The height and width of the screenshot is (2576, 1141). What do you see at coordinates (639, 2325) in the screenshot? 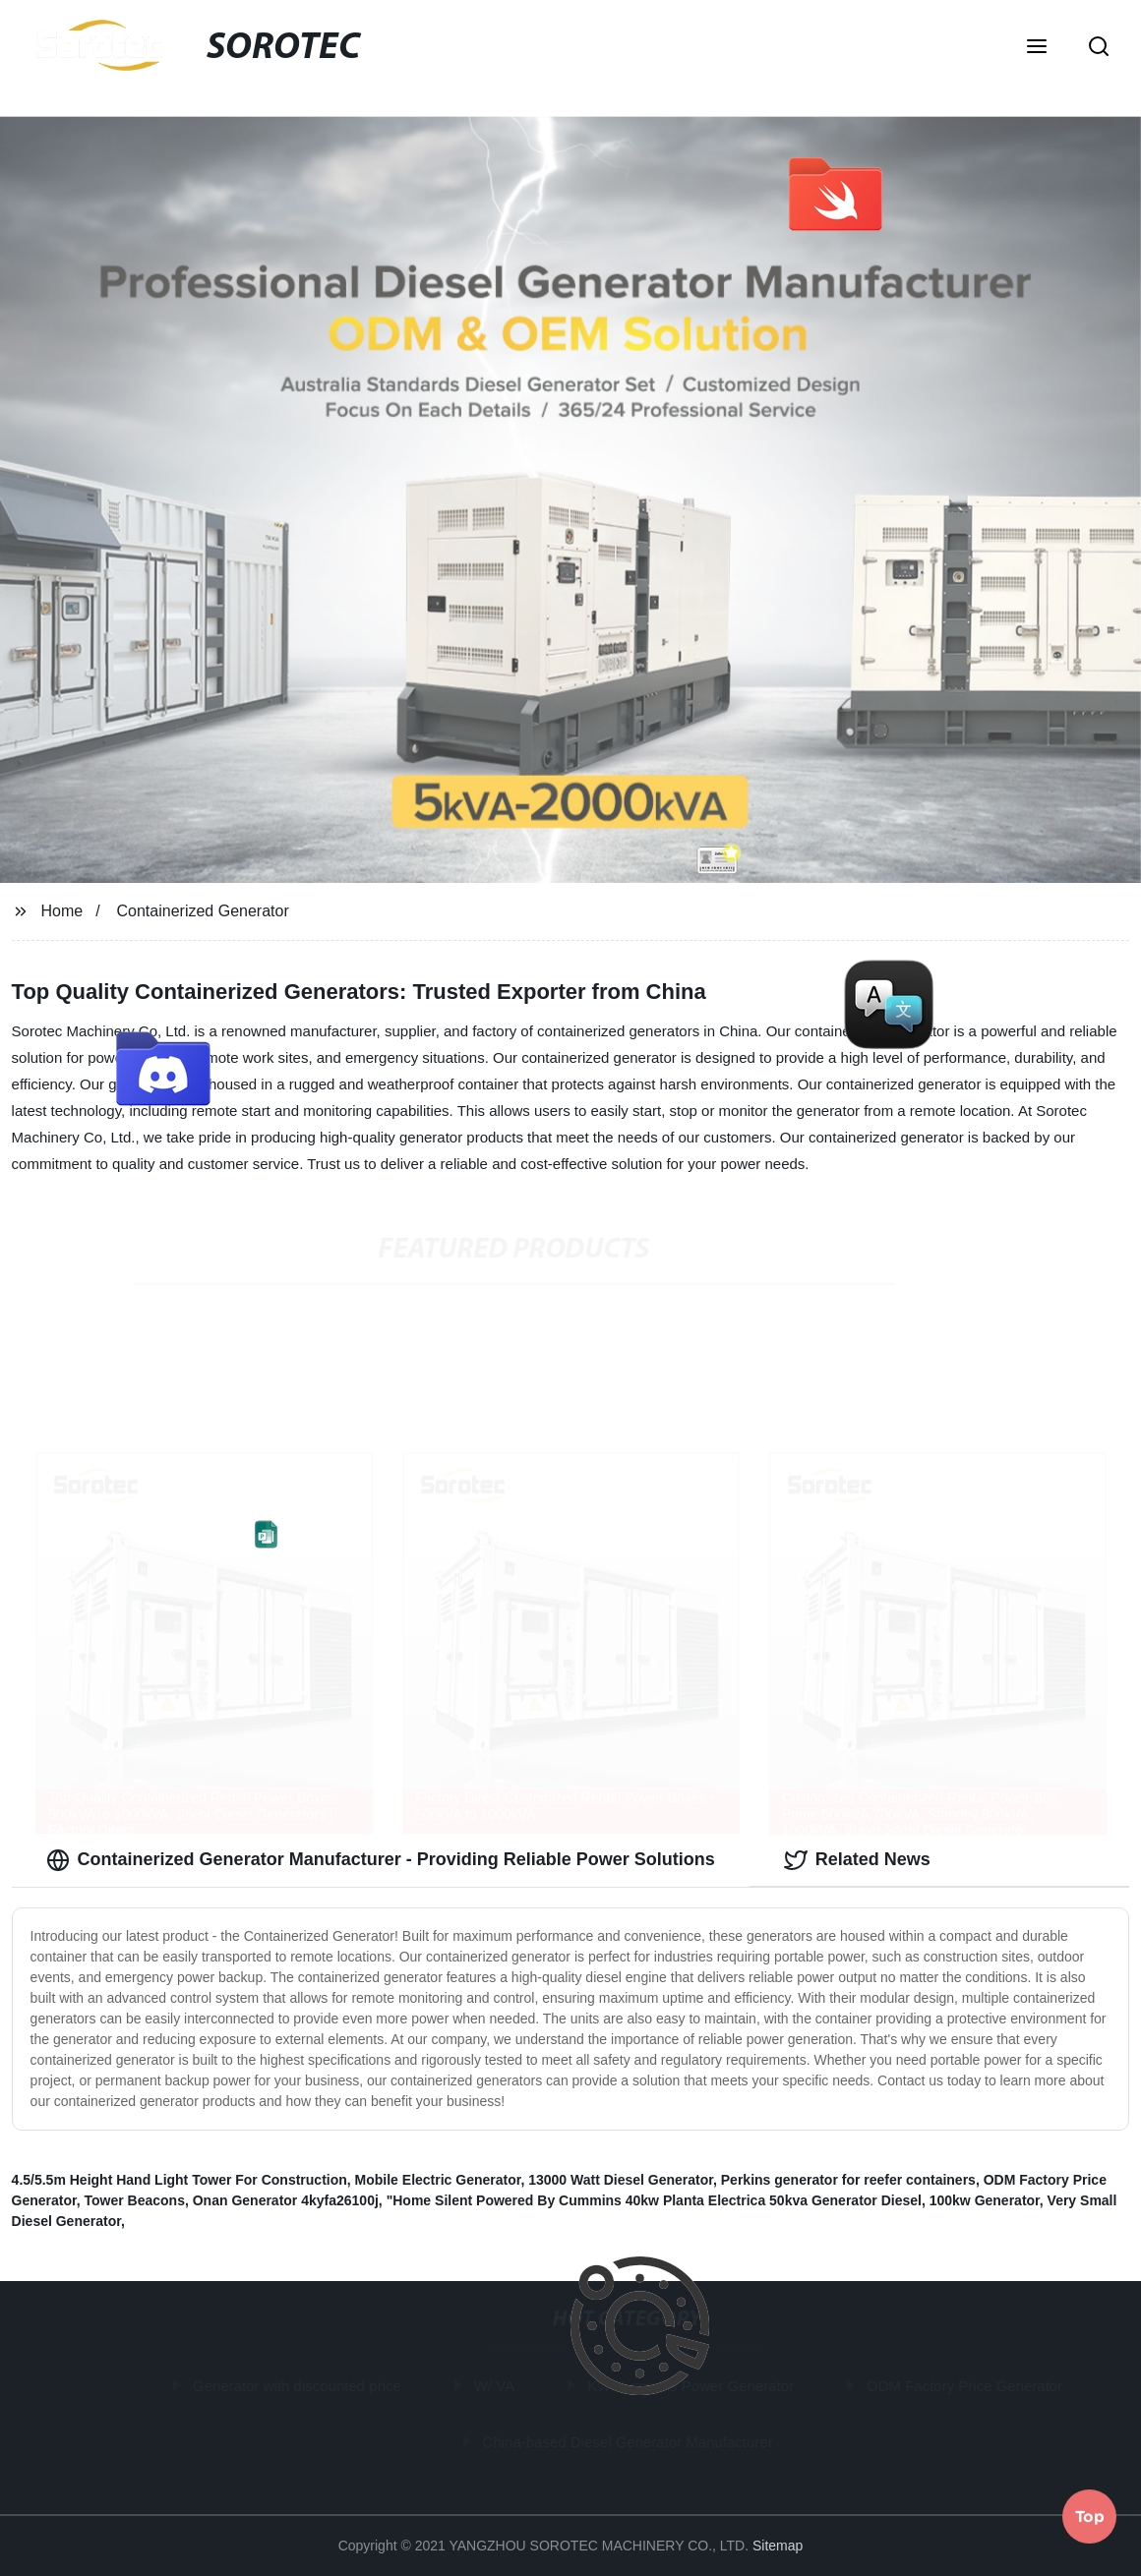
I see `open revolt chat application` at bounding box center [639, 2325].